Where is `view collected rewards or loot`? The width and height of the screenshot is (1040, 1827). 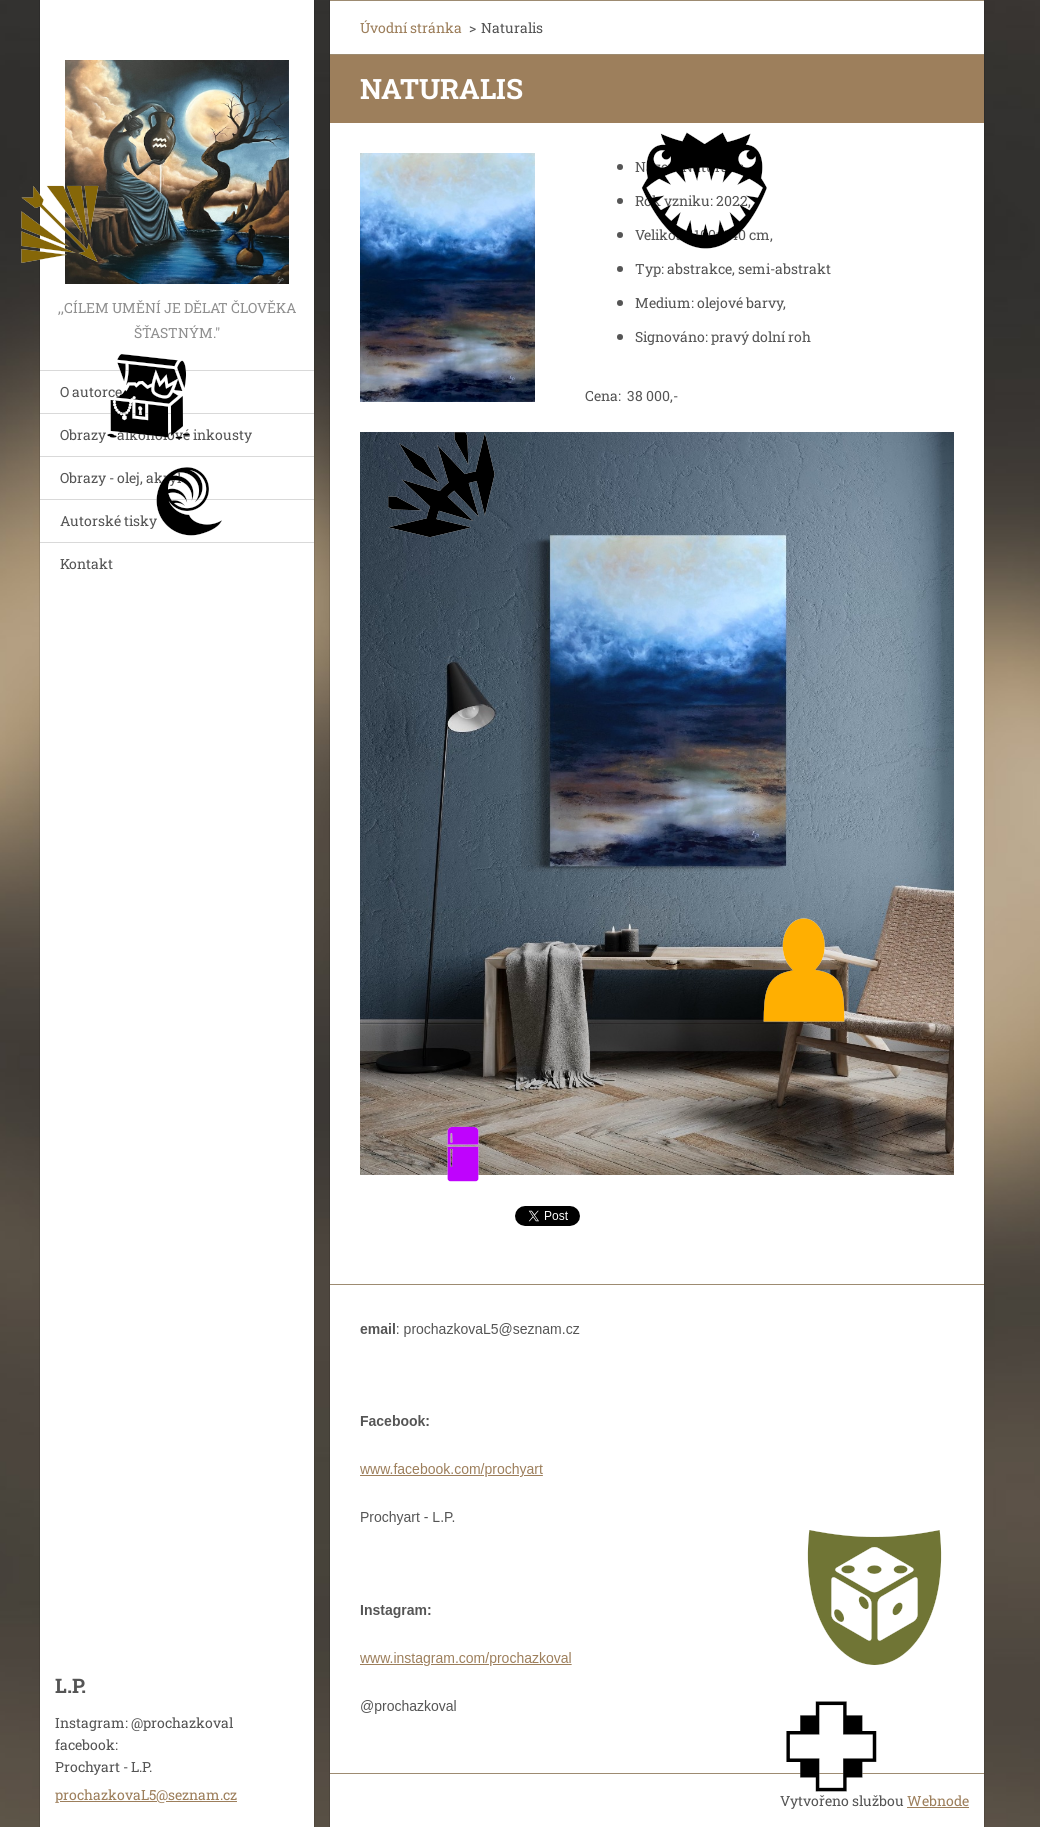 view collected rewards or loot is located at coordinates (148, 396).